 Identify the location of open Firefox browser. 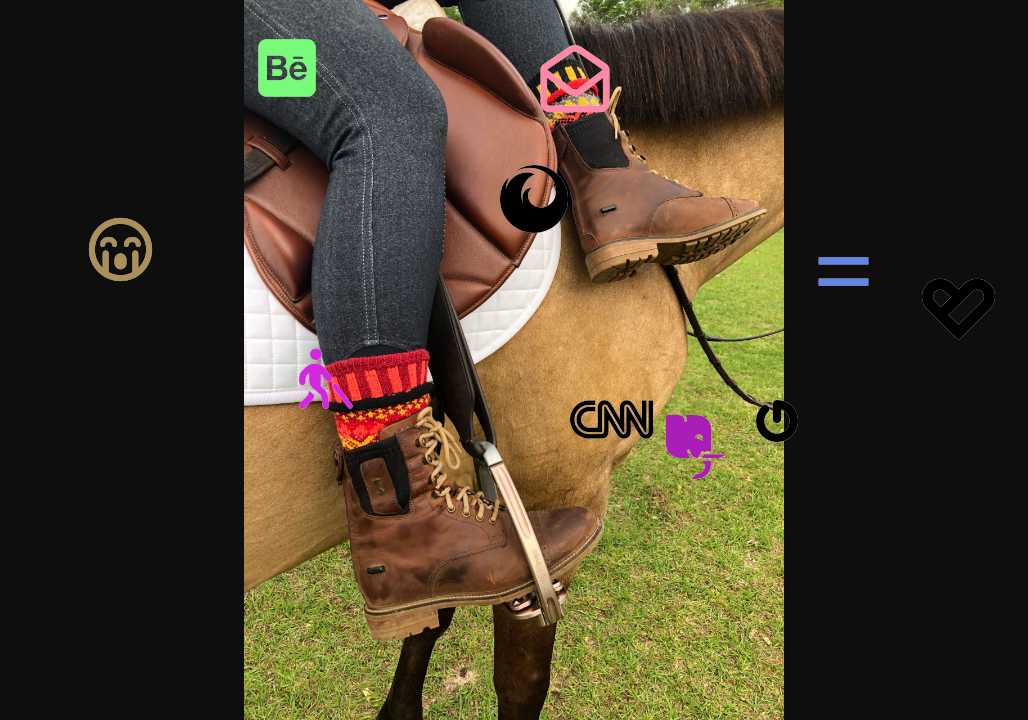
(534, 199).